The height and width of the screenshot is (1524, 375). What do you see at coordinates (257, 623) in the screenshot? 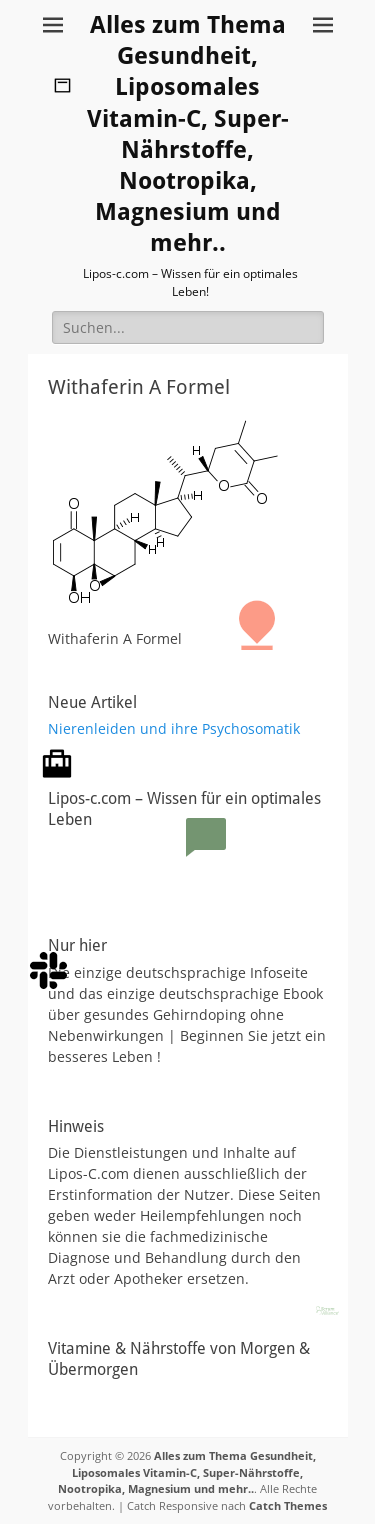
I see `mark a location on the map` at bounding box center [257, 623].